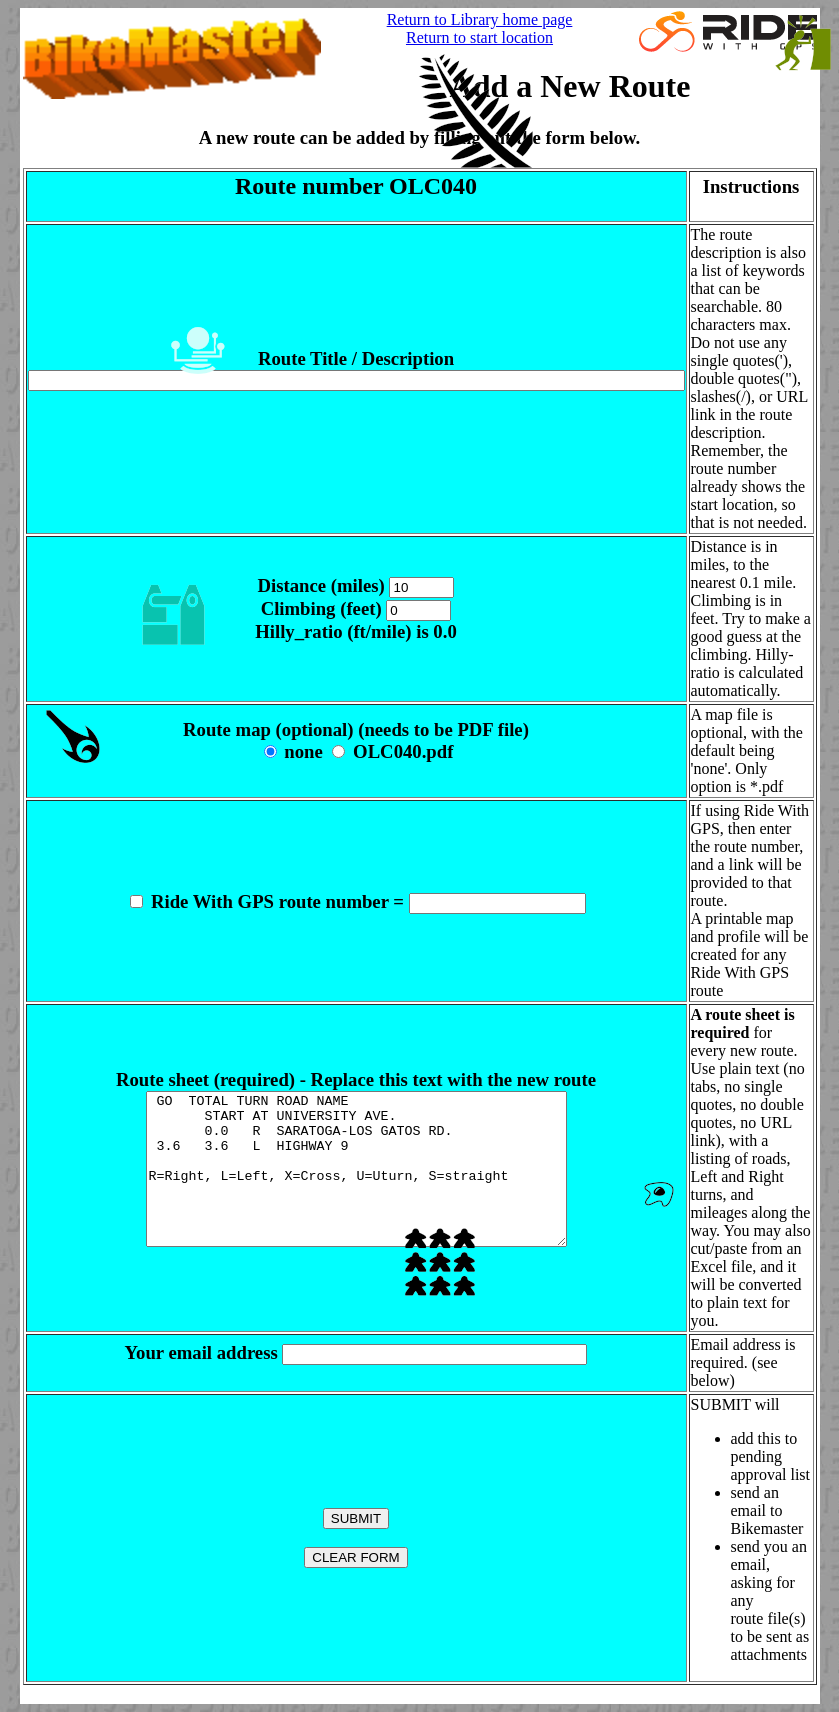 The height and width of the screenshot is (1712, 839). What do you see at coordinates (440, 1262) in the screenshot?
I see `view your army or squad roster` at bounding box center [440, 1262].